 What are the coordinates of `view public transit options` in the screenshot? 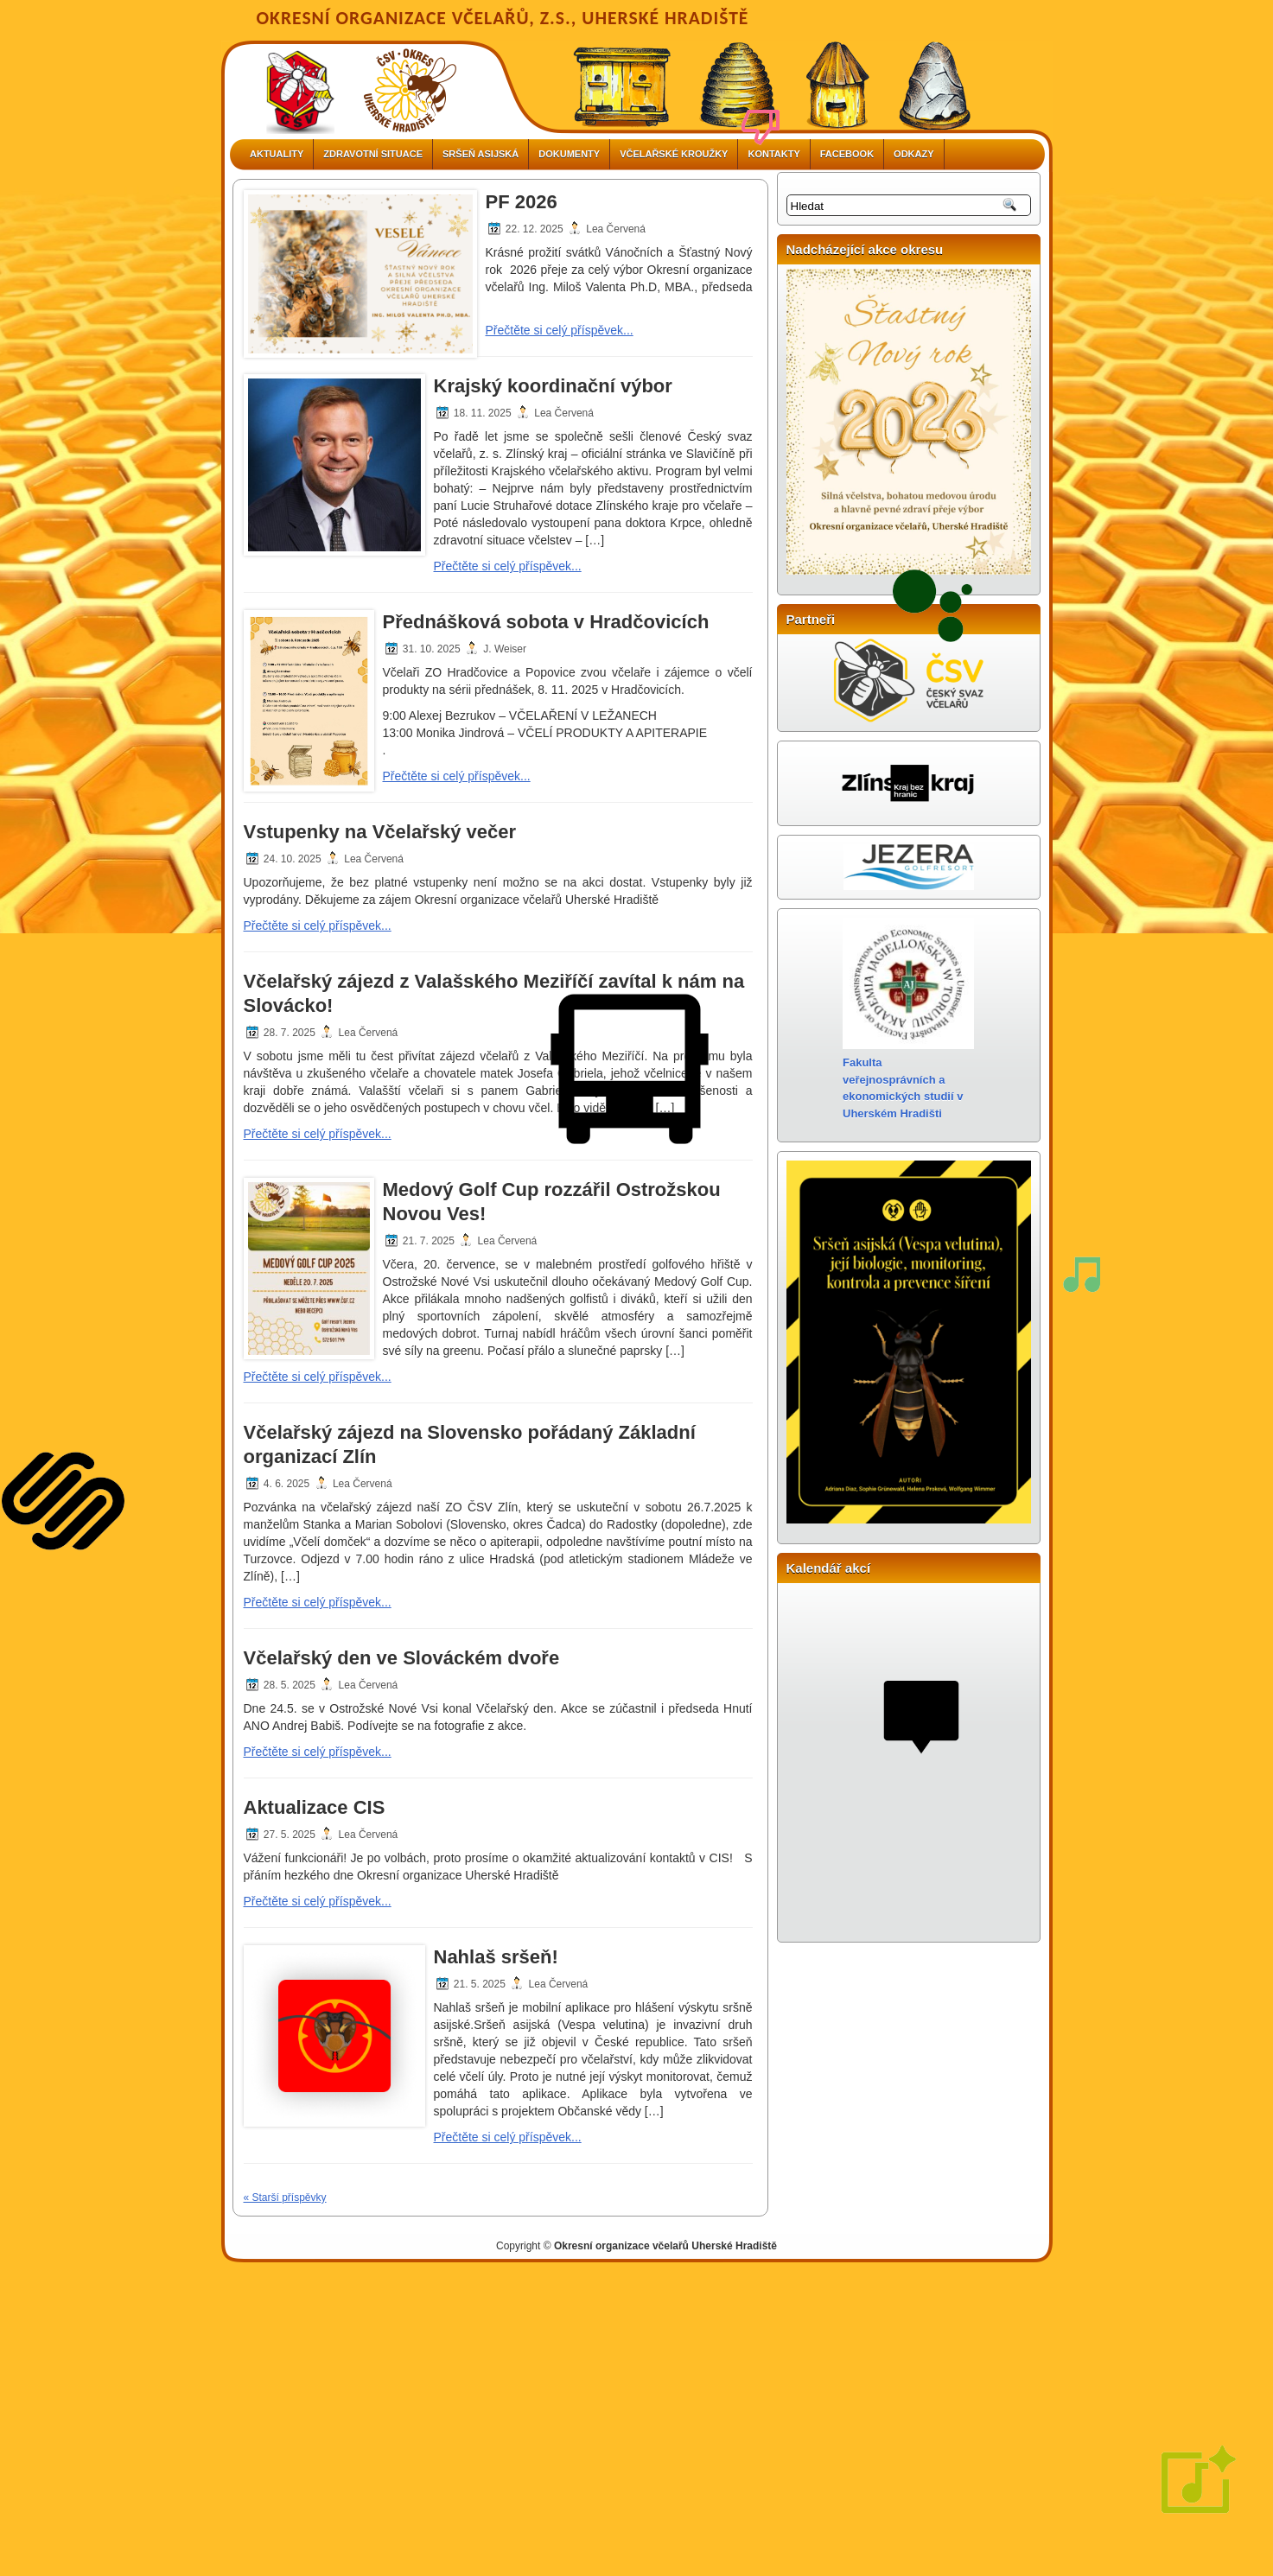 It's located at (629, 1065).